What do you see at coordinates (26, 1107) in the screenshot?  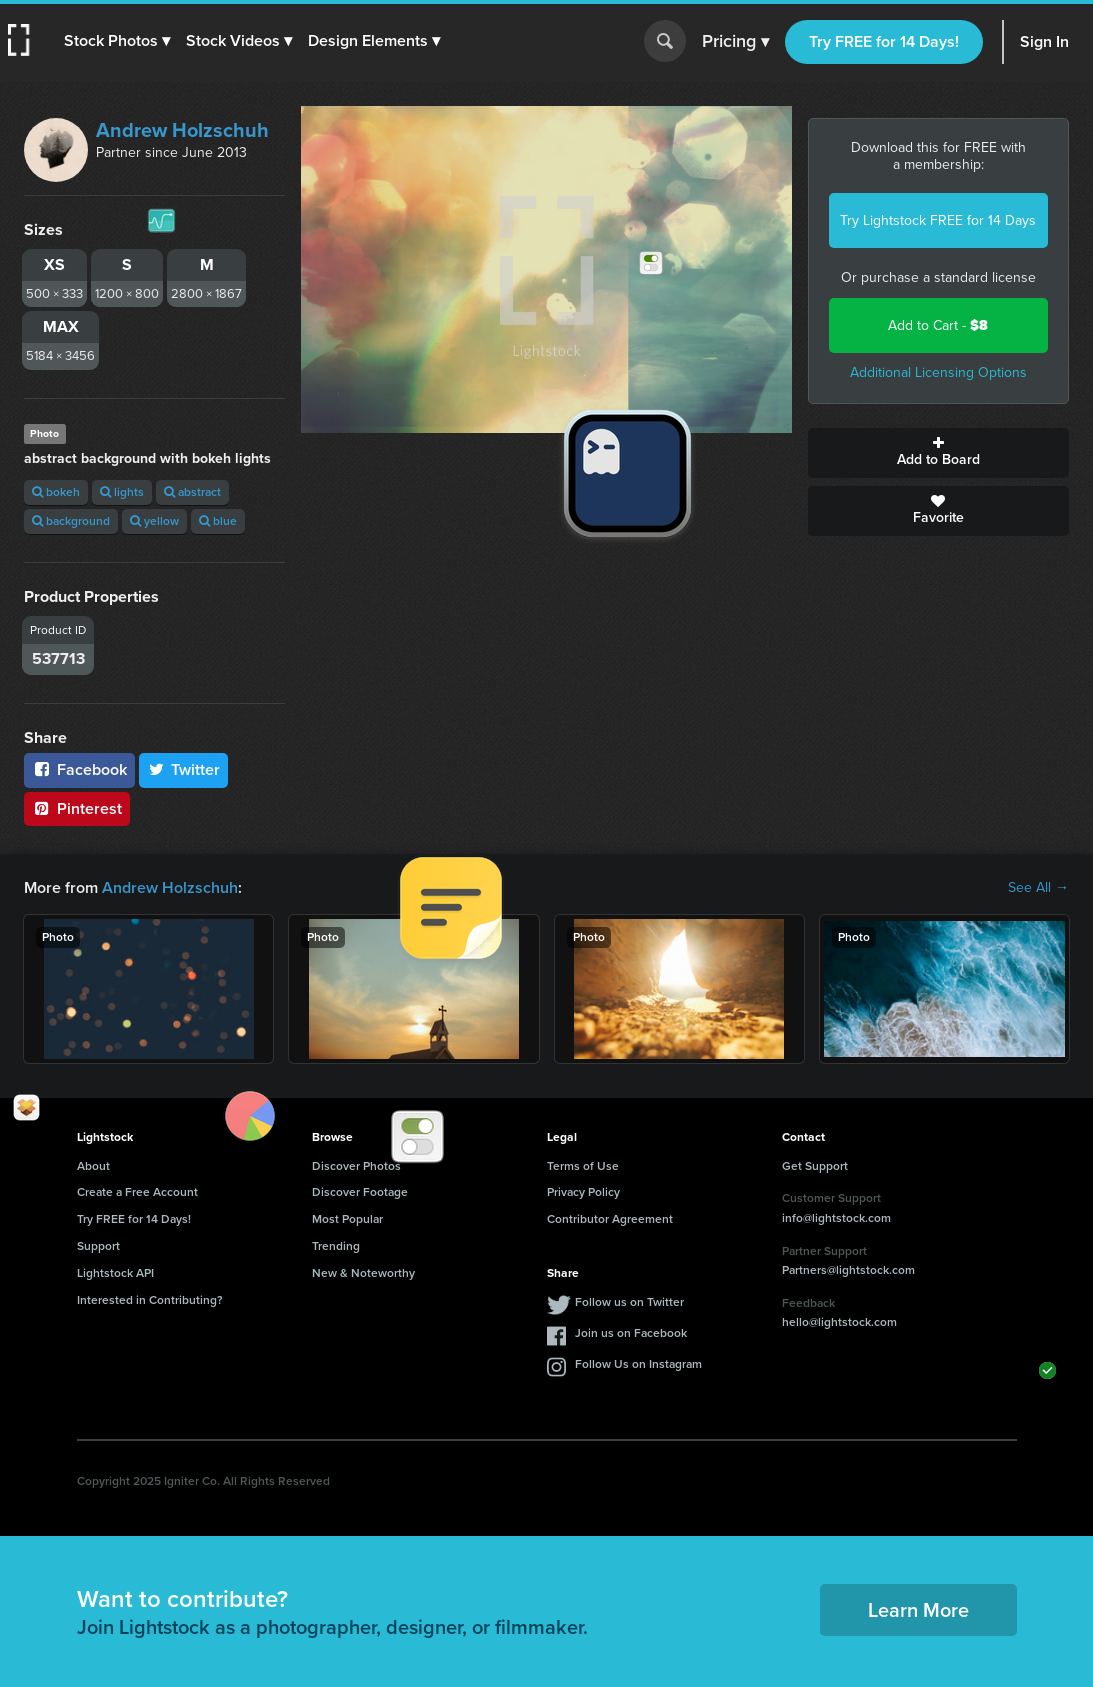 I see `open gdebi package installer` at bounding box center [26, 1107].